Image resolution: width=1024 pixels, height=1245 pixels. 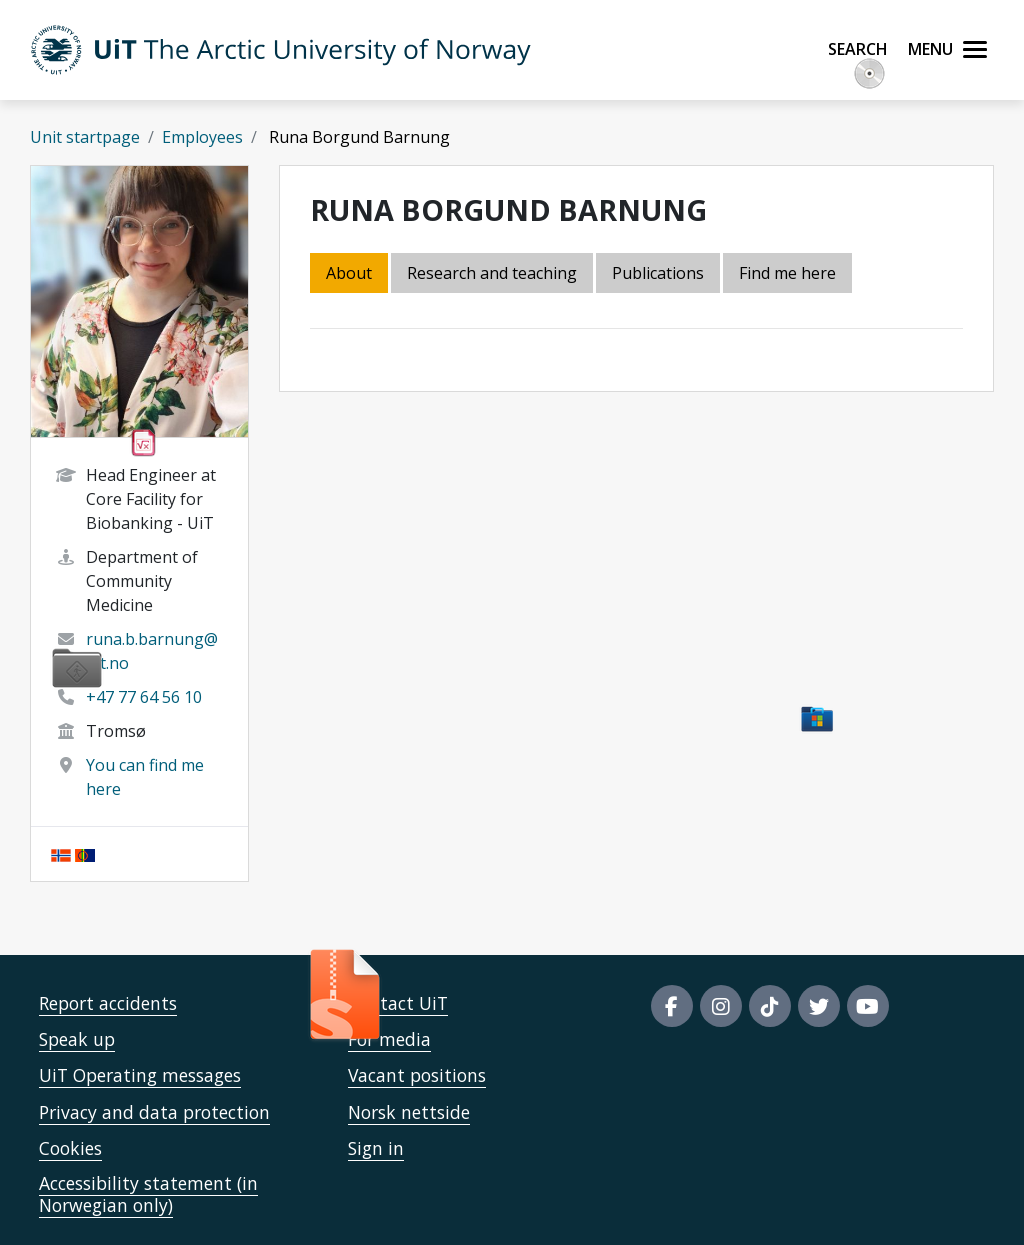 What do you see at coordinates (869, 73) in the screenshot?
I see `access DVD-ROM drive` at bounding box center [869, 73].